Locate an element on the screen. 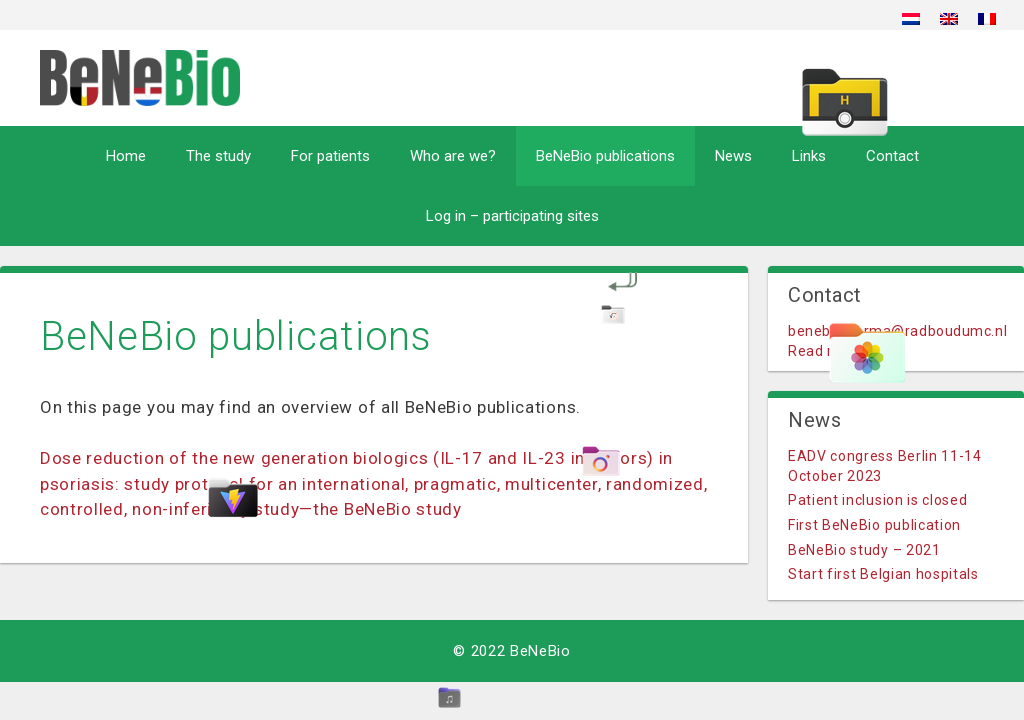  open your music folder is located at coordinates (449, 697).